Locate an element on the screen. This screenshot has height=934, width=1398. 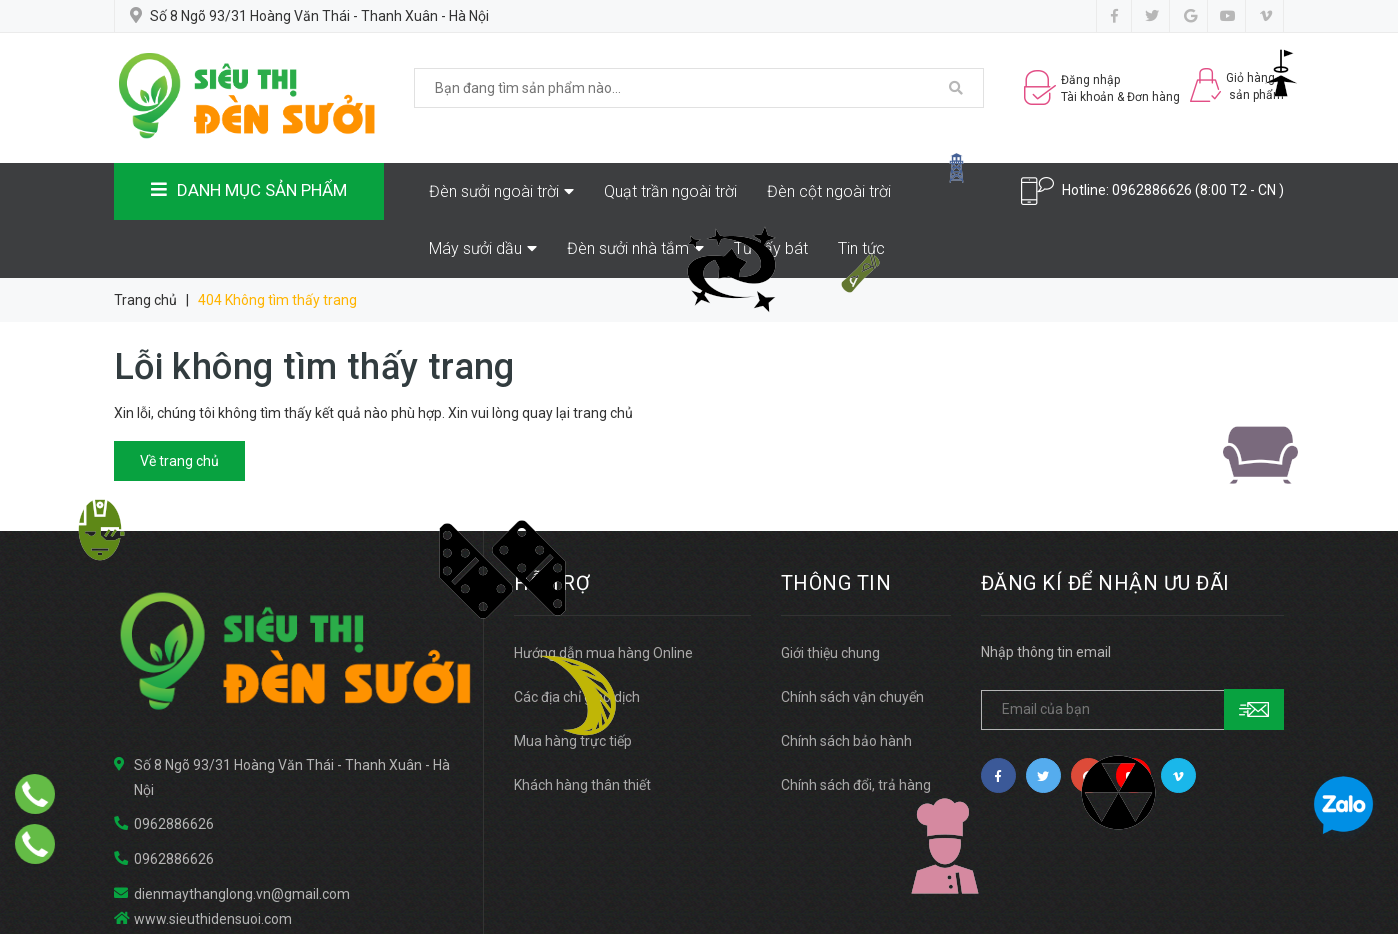
activate special ability or power-up is located at coordinates (731, 268).